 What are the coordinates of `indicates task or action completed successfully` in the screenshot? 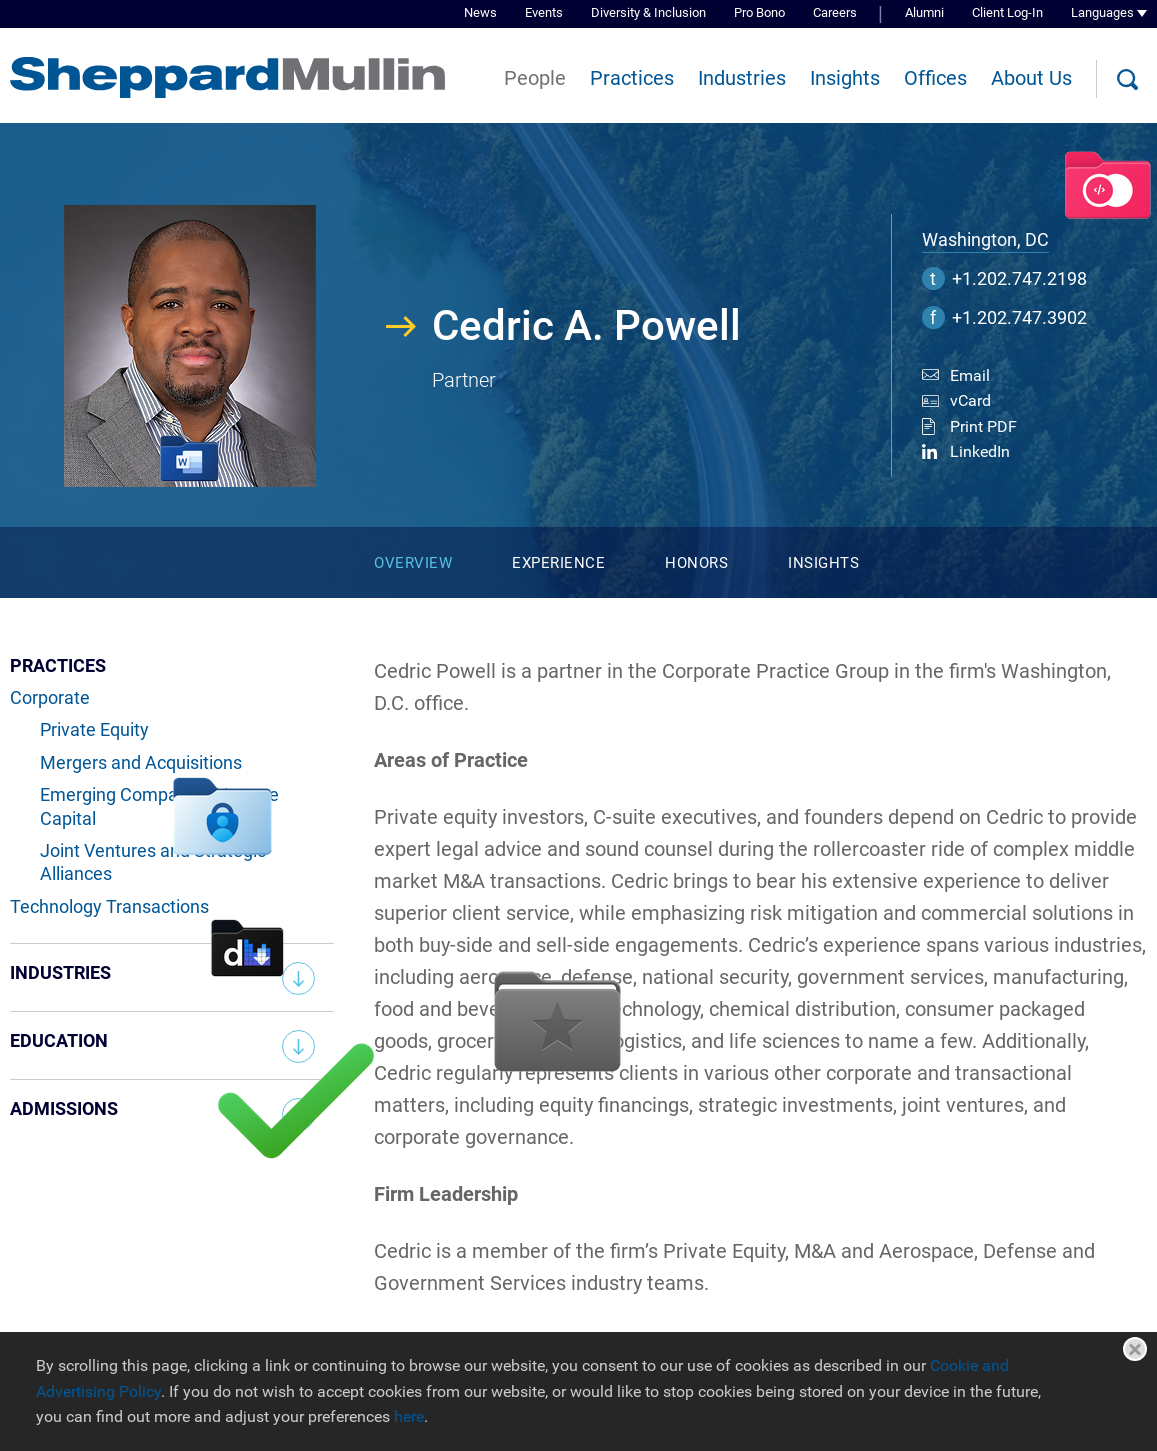 It's located at (296, 1105).